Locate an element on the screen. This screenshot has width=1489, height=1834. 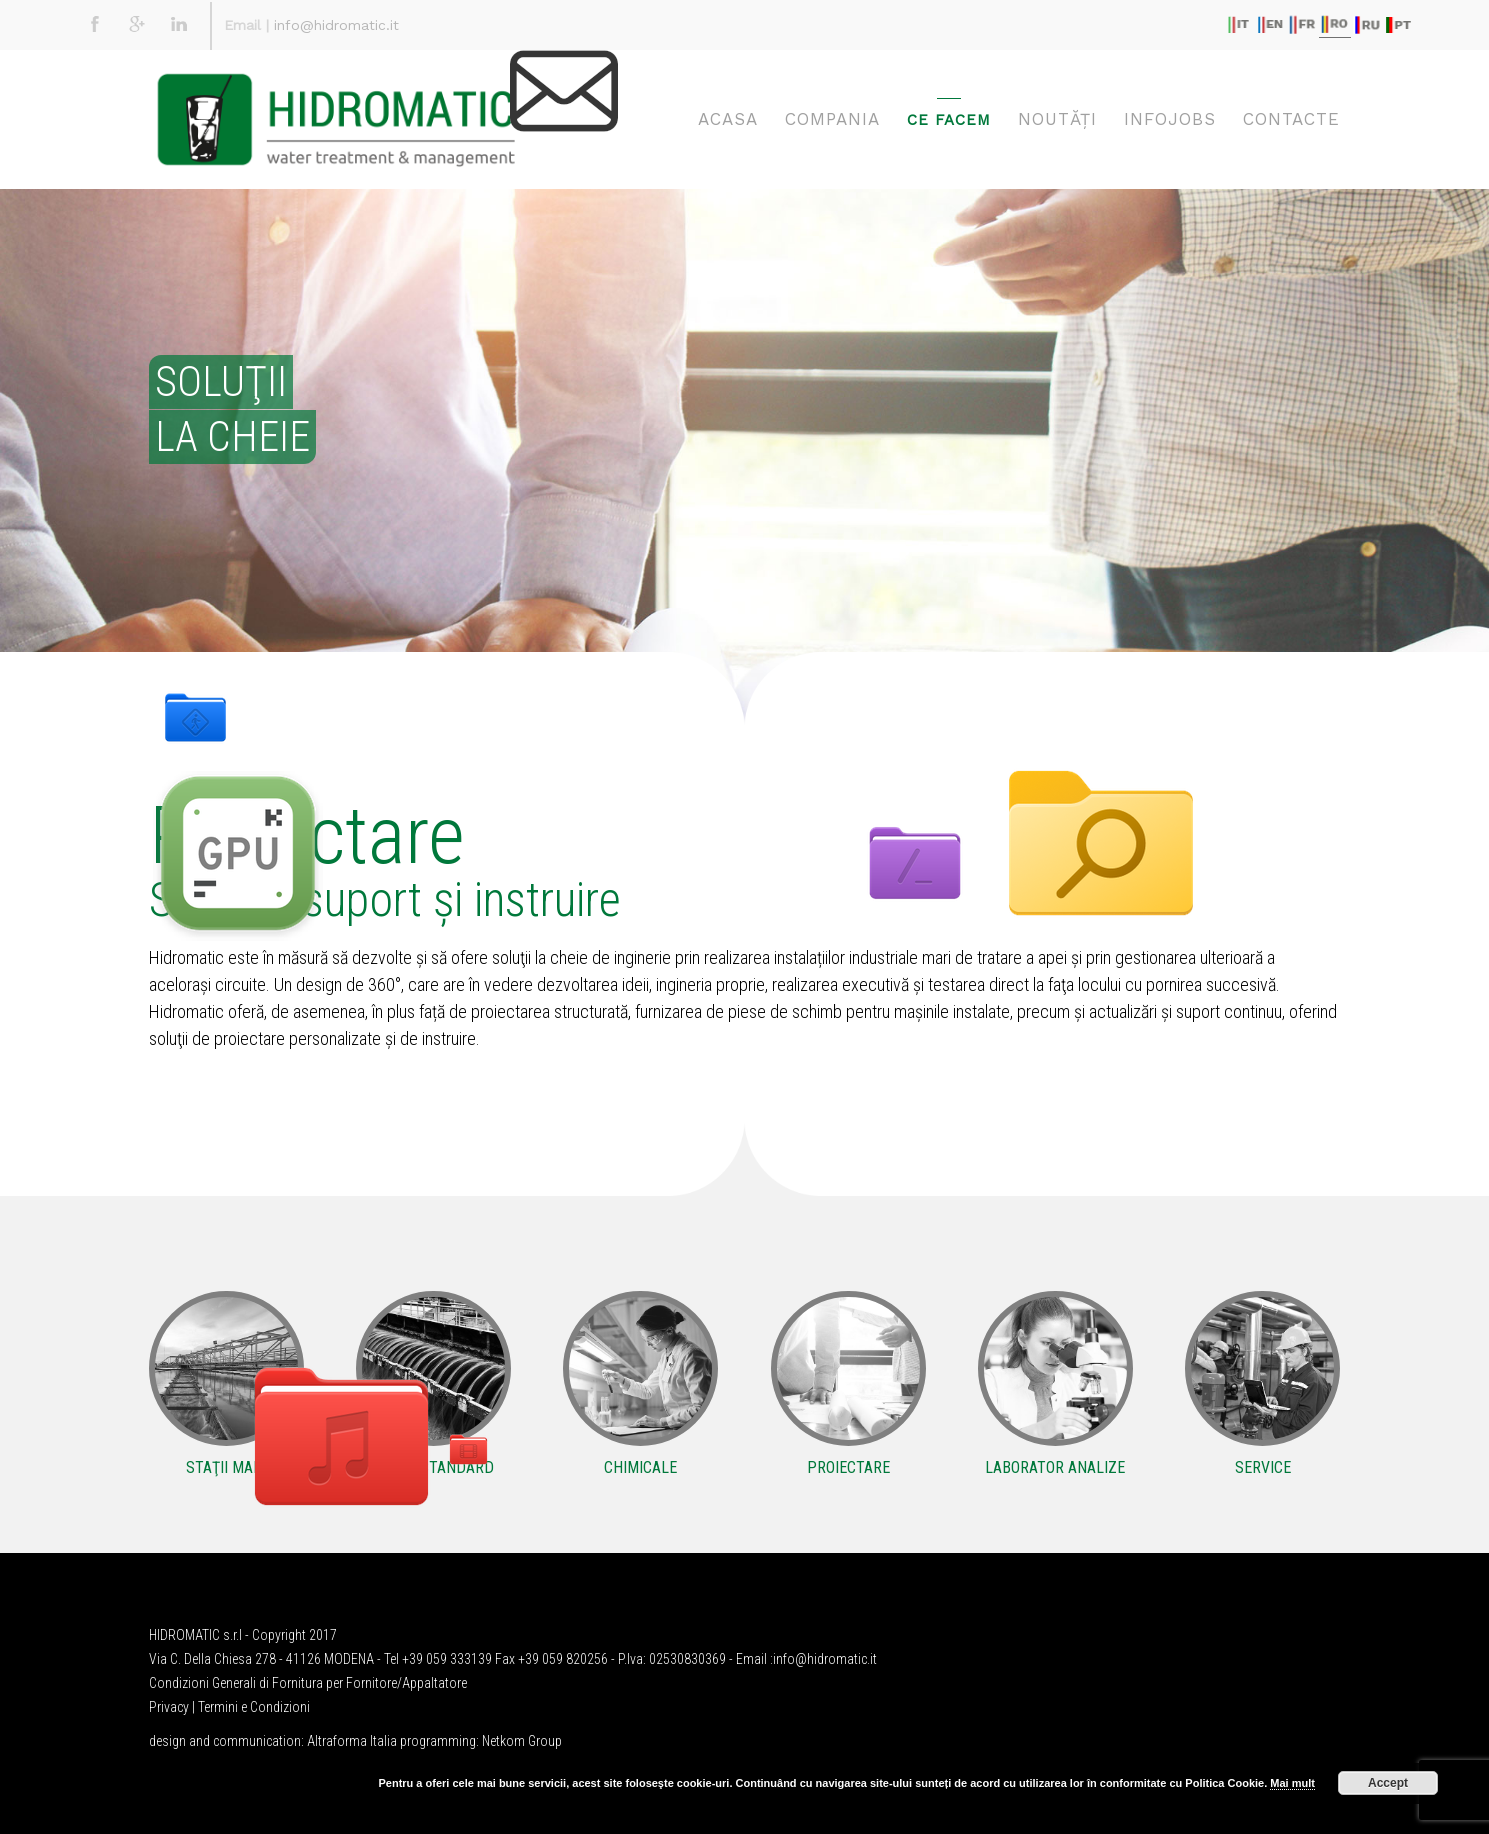
access the root directory is located at coordinates (915, 863).